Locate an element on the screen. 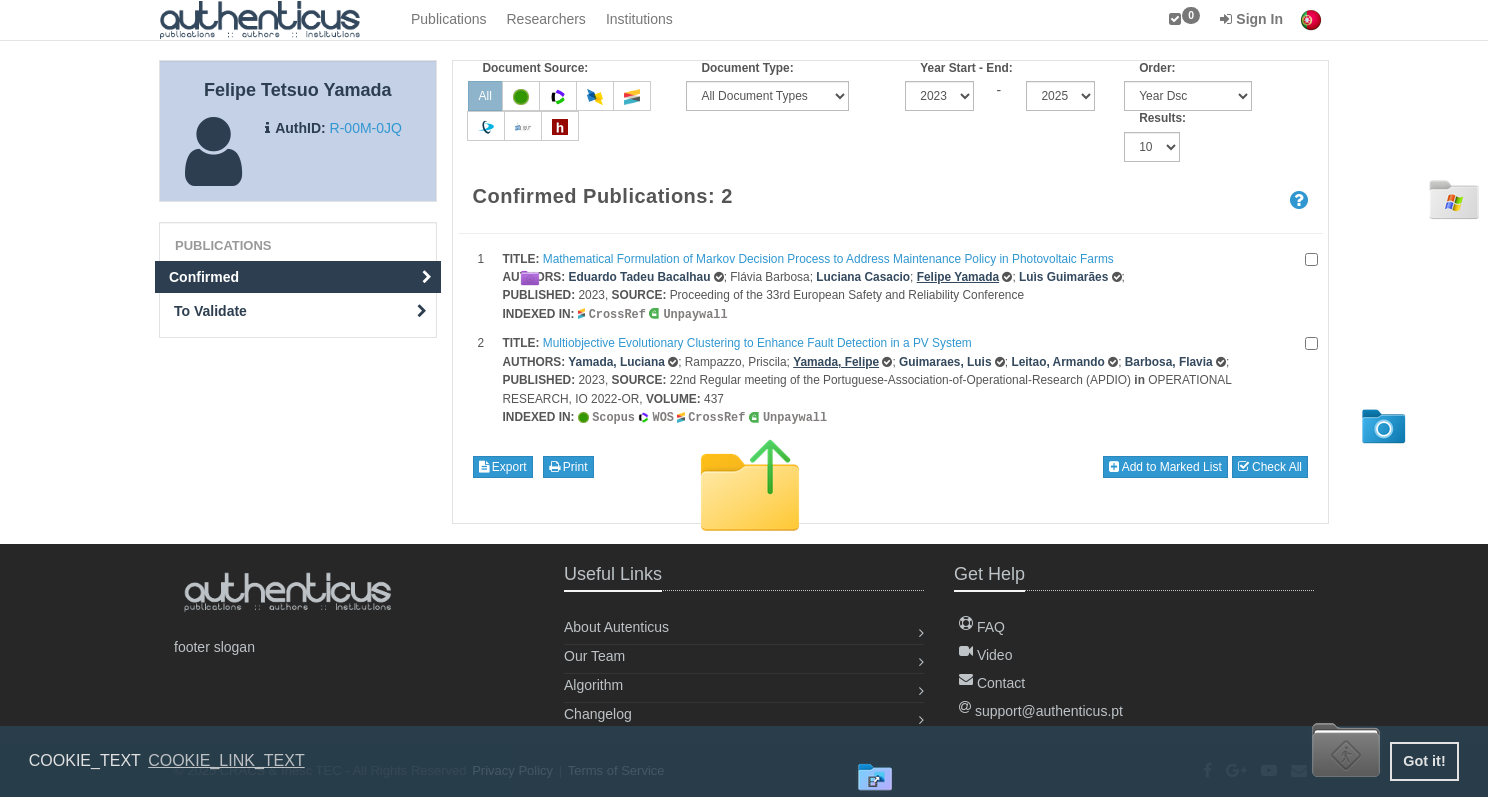 This screenshot has height=797, width=1488. access your downloads folder is located at coordinates (530, 278).